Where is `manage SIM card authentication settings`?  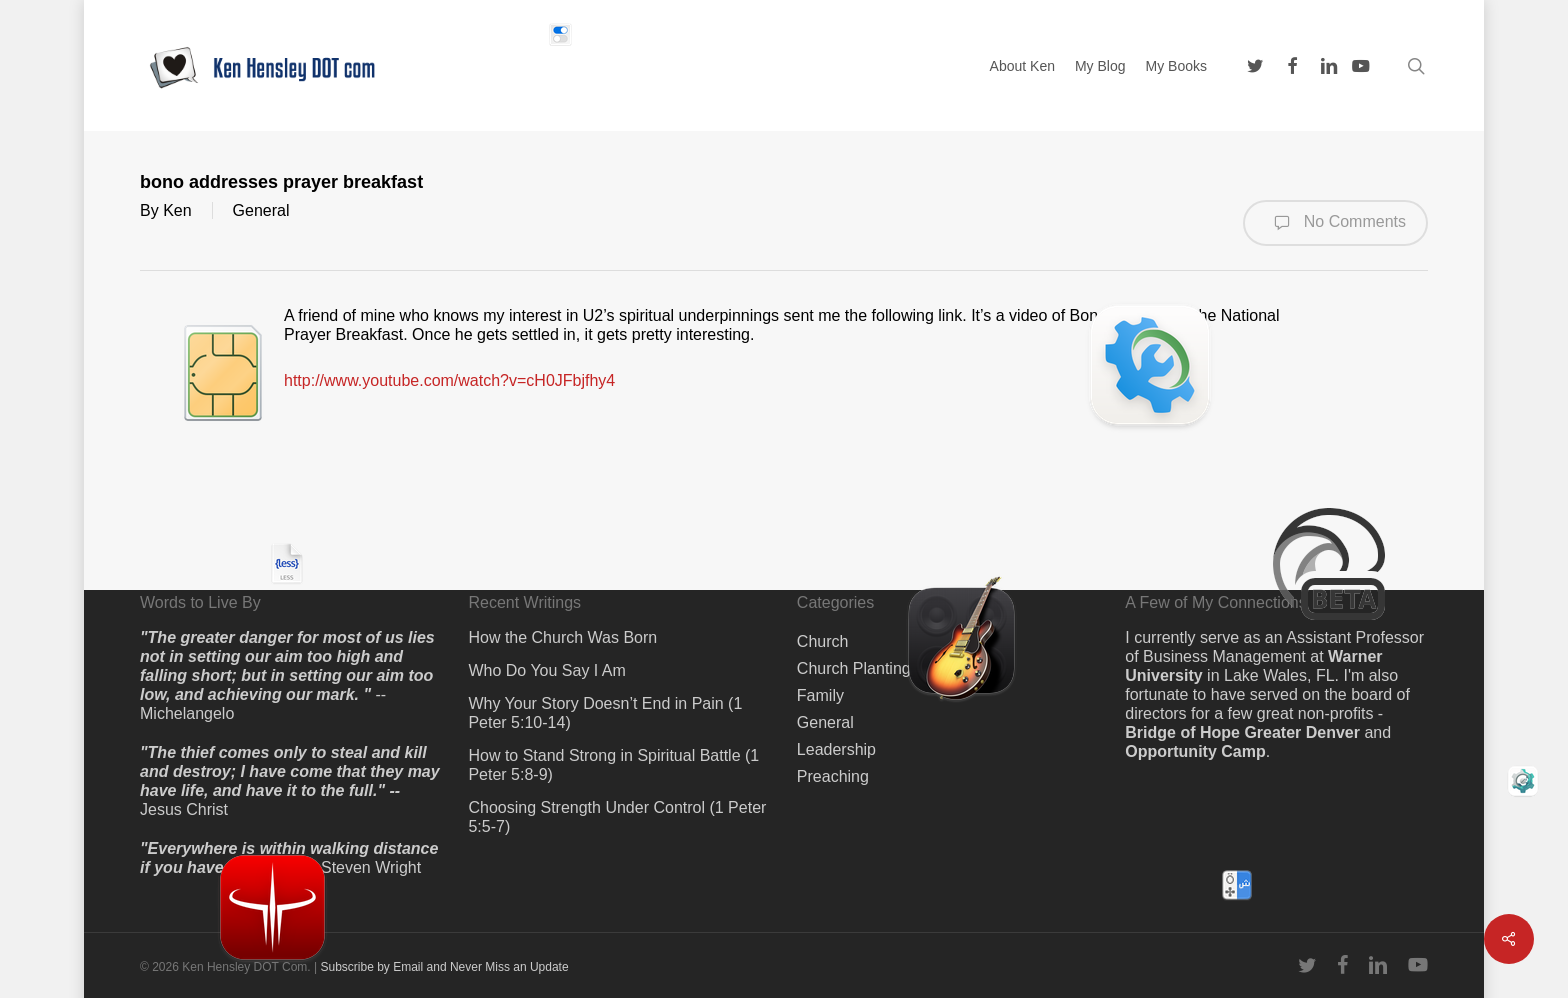 manage SIM card authentication settings is located at coordinates (223, 373).